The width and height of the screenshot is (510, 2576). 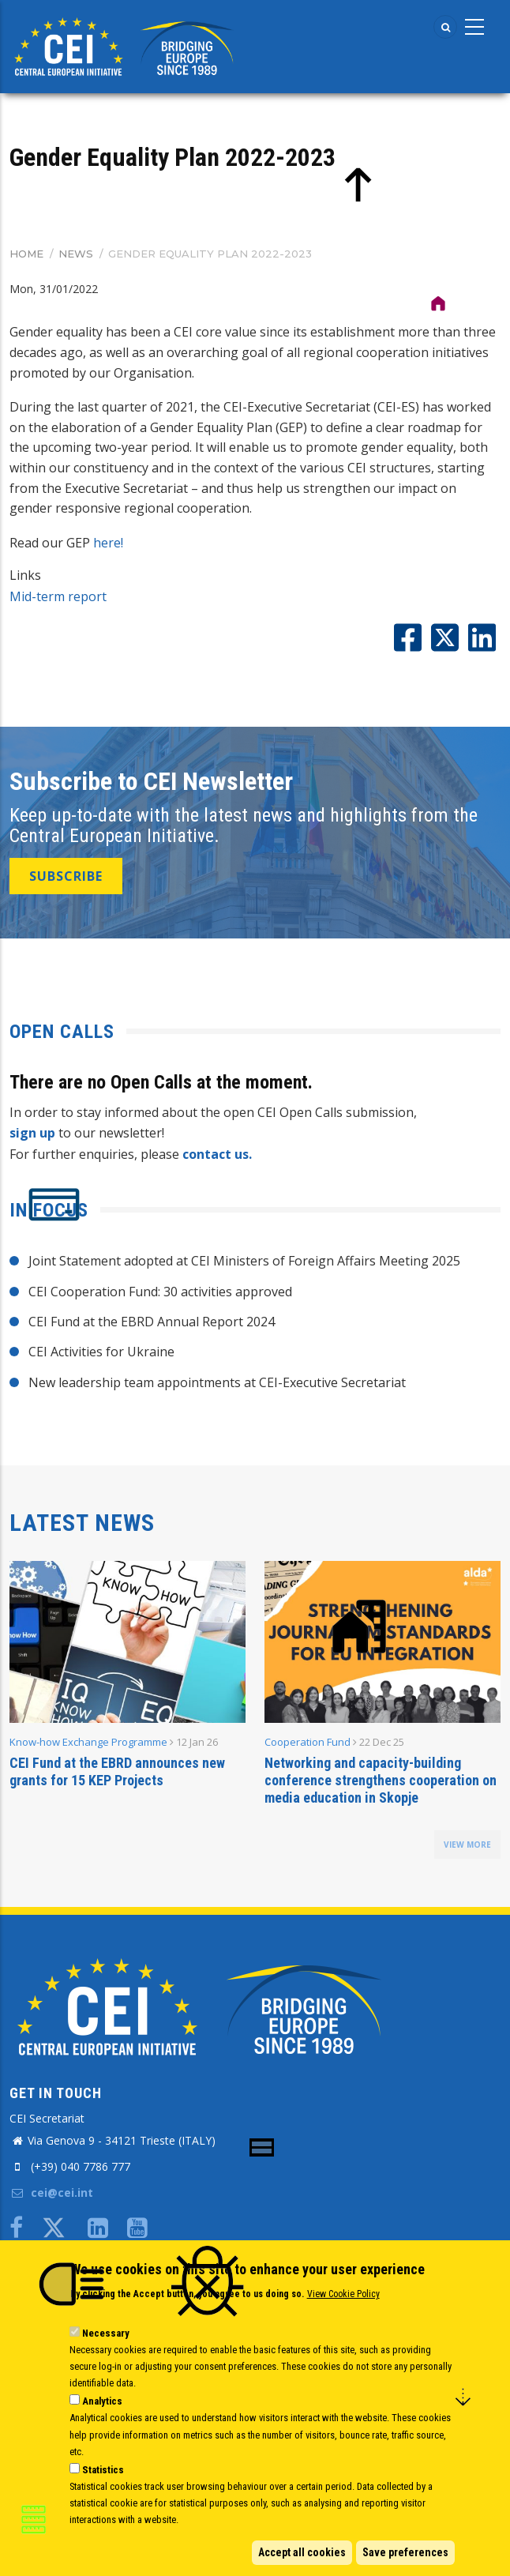 What do you see at coordinates (71, 2284) in the screenshot?
I see `toggle vehicle headlights on/off` at bounding box center [71, 2284].